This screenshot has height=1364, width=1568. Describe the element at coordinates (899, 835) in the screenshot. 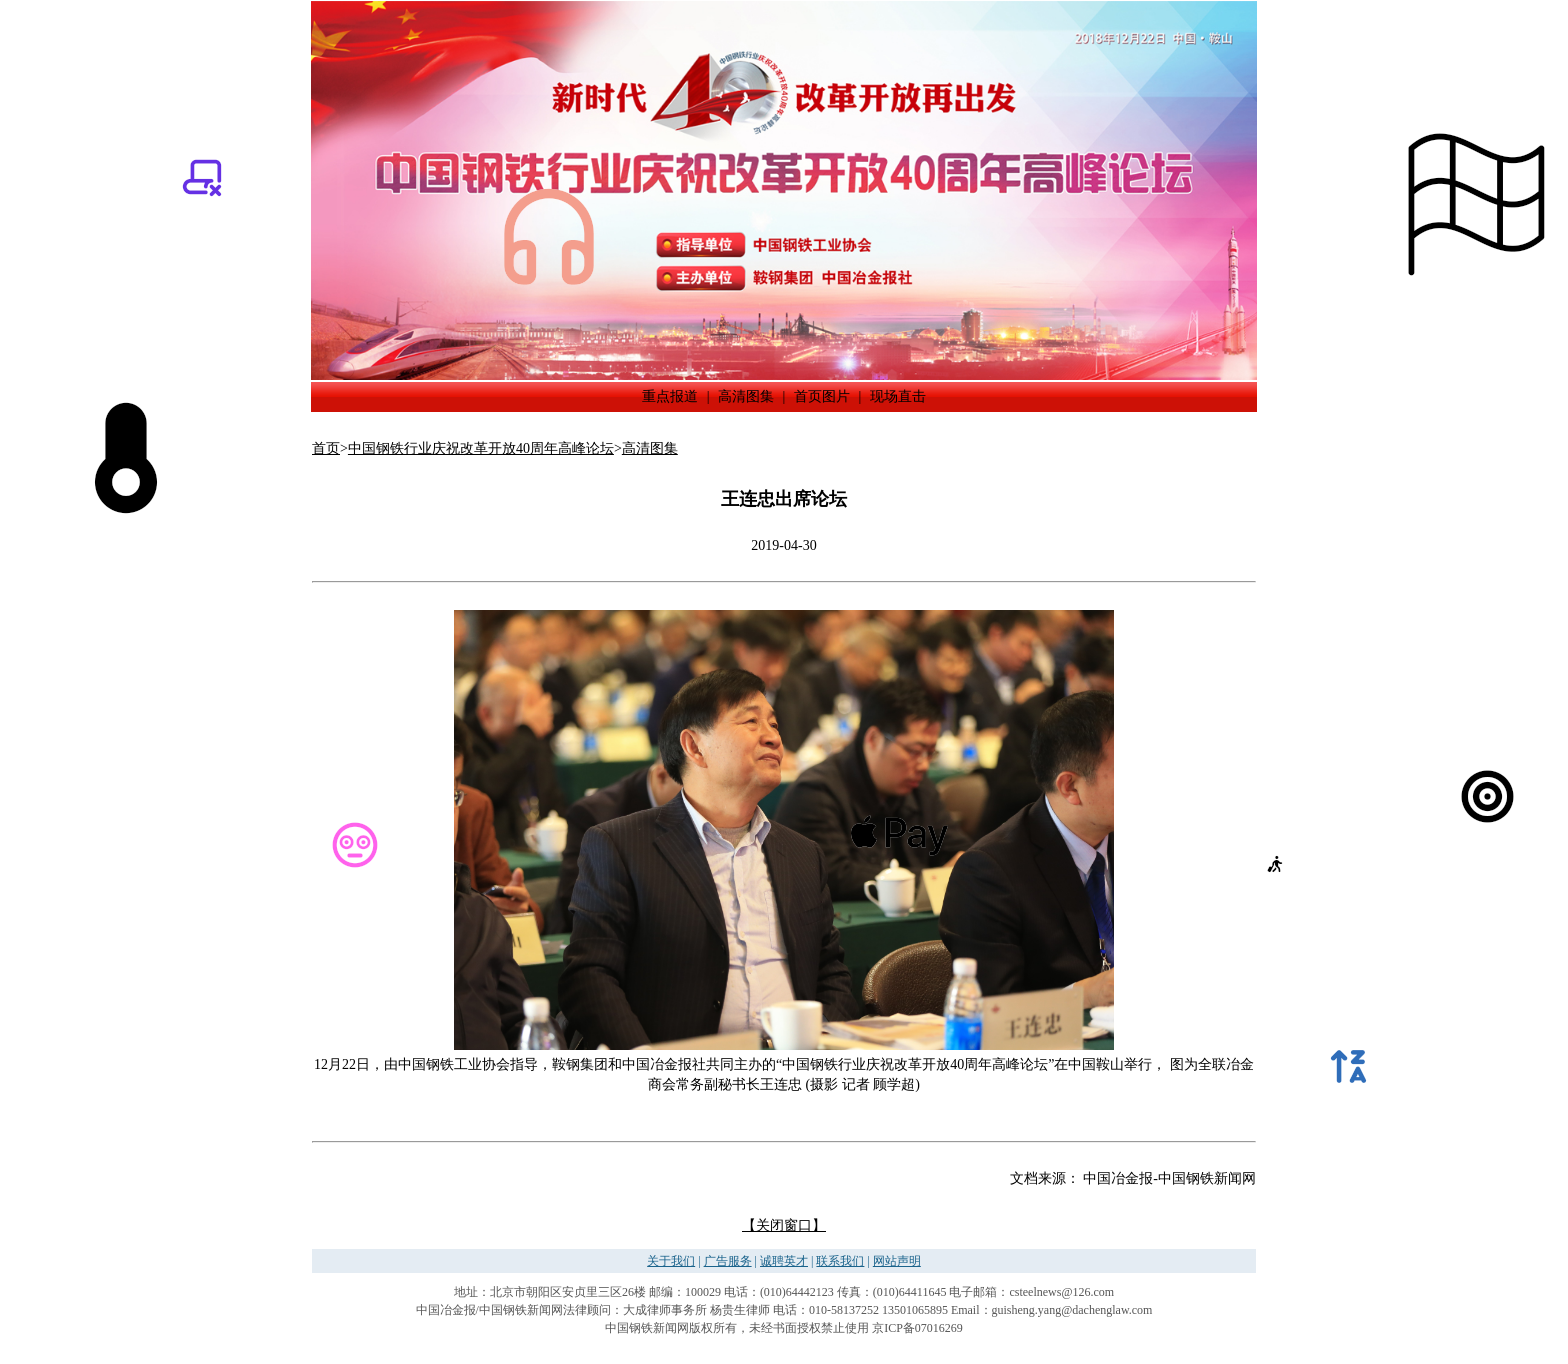

I see `pay with Apple Pay` at that location.